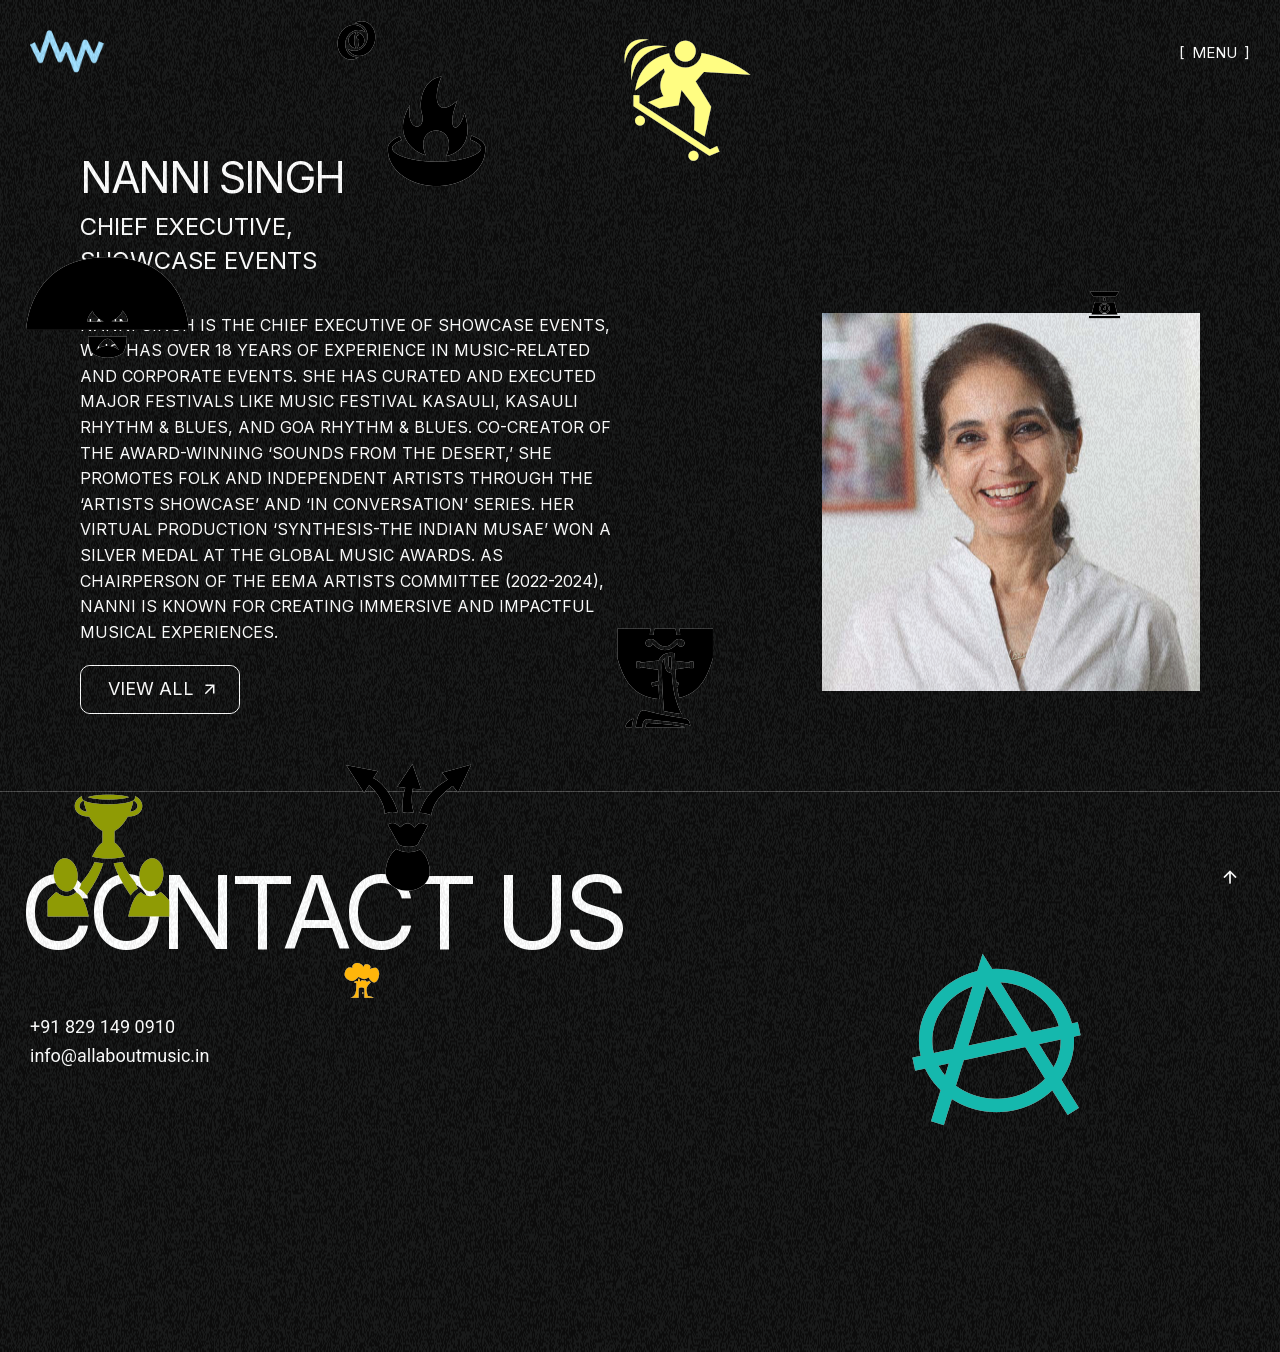  What do you see at coordinates (356, 40) in the screenshot?
I see `indicates a surreal or dream-like game state` at bounding box center [356, 40].